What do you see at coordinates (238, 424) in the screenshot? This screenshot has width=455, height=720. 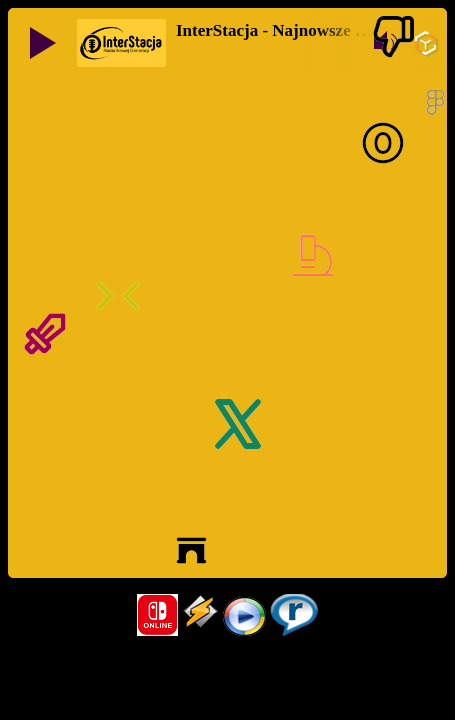 I see `share to X (formerly Twitter)` at bounding box center [238, 424].